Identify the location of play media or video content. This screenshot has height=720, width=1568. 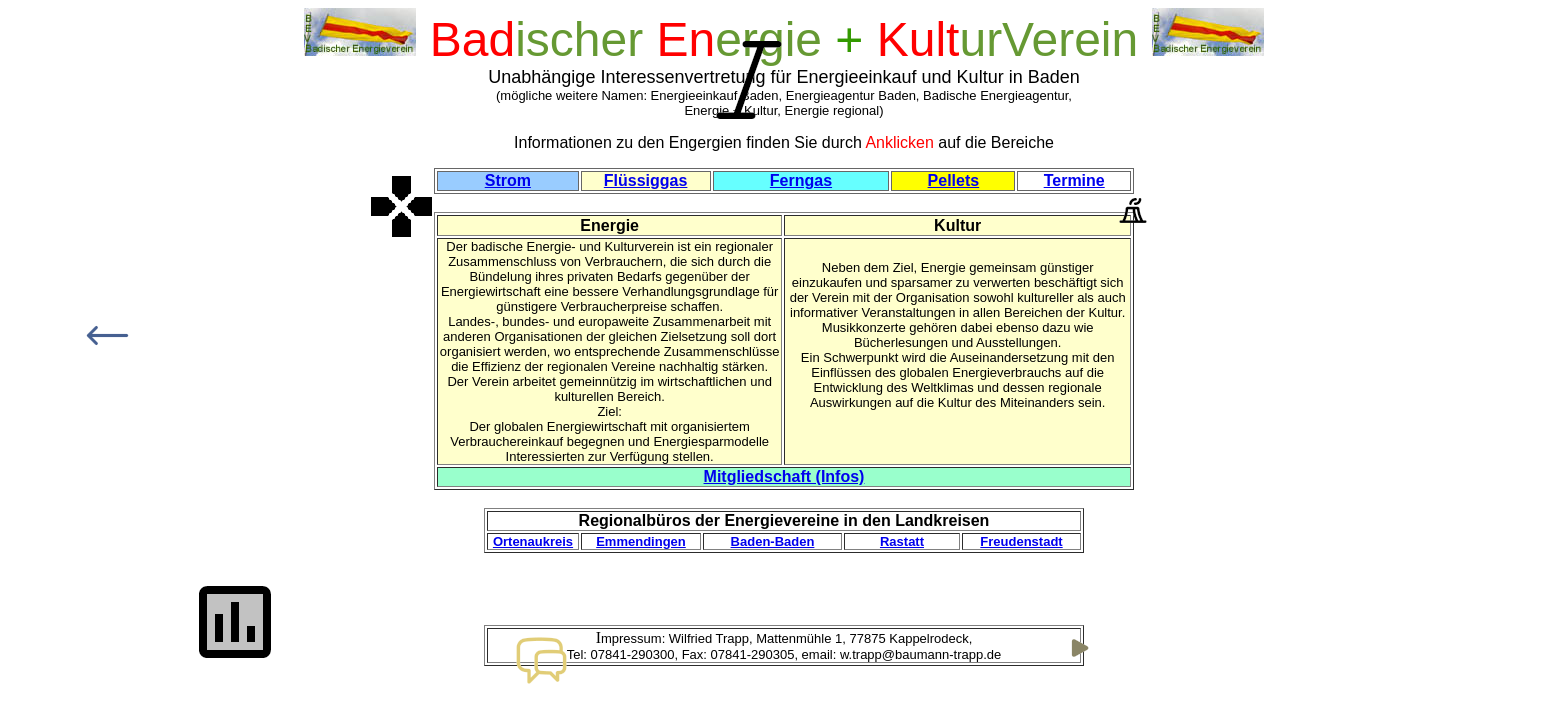
(1080, 648).